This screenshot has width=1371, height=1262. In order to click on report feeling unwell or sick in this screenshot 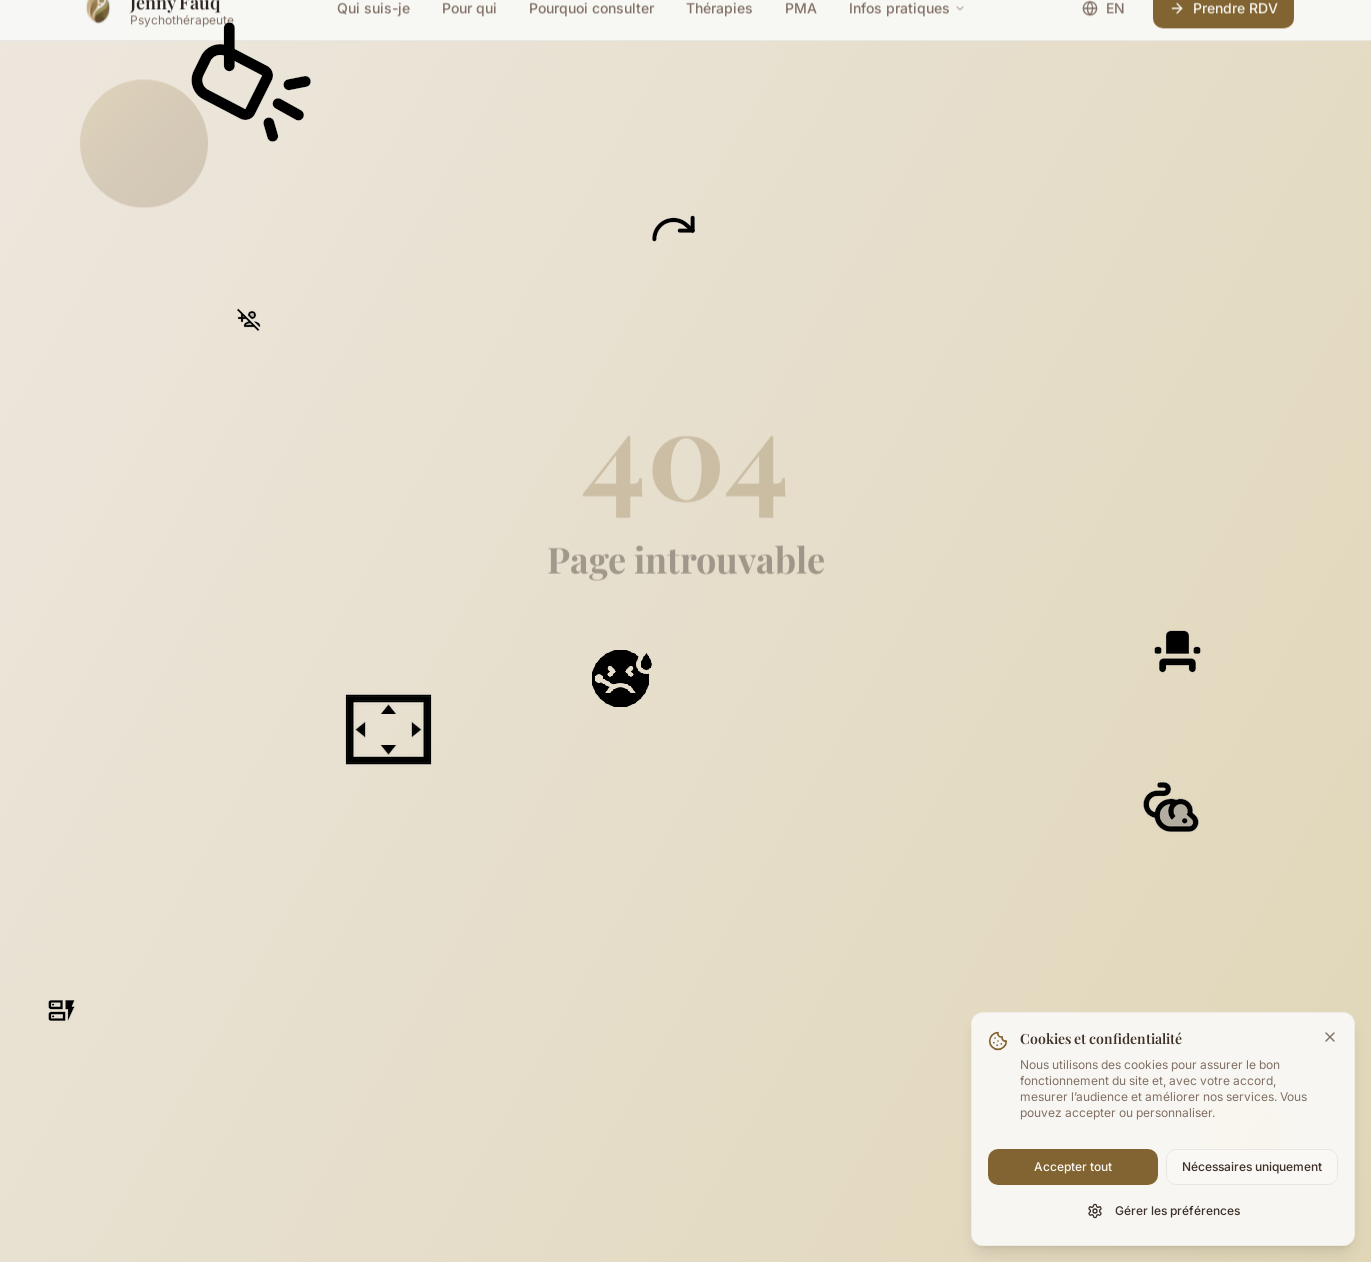, I will do `click(620, 678)`.